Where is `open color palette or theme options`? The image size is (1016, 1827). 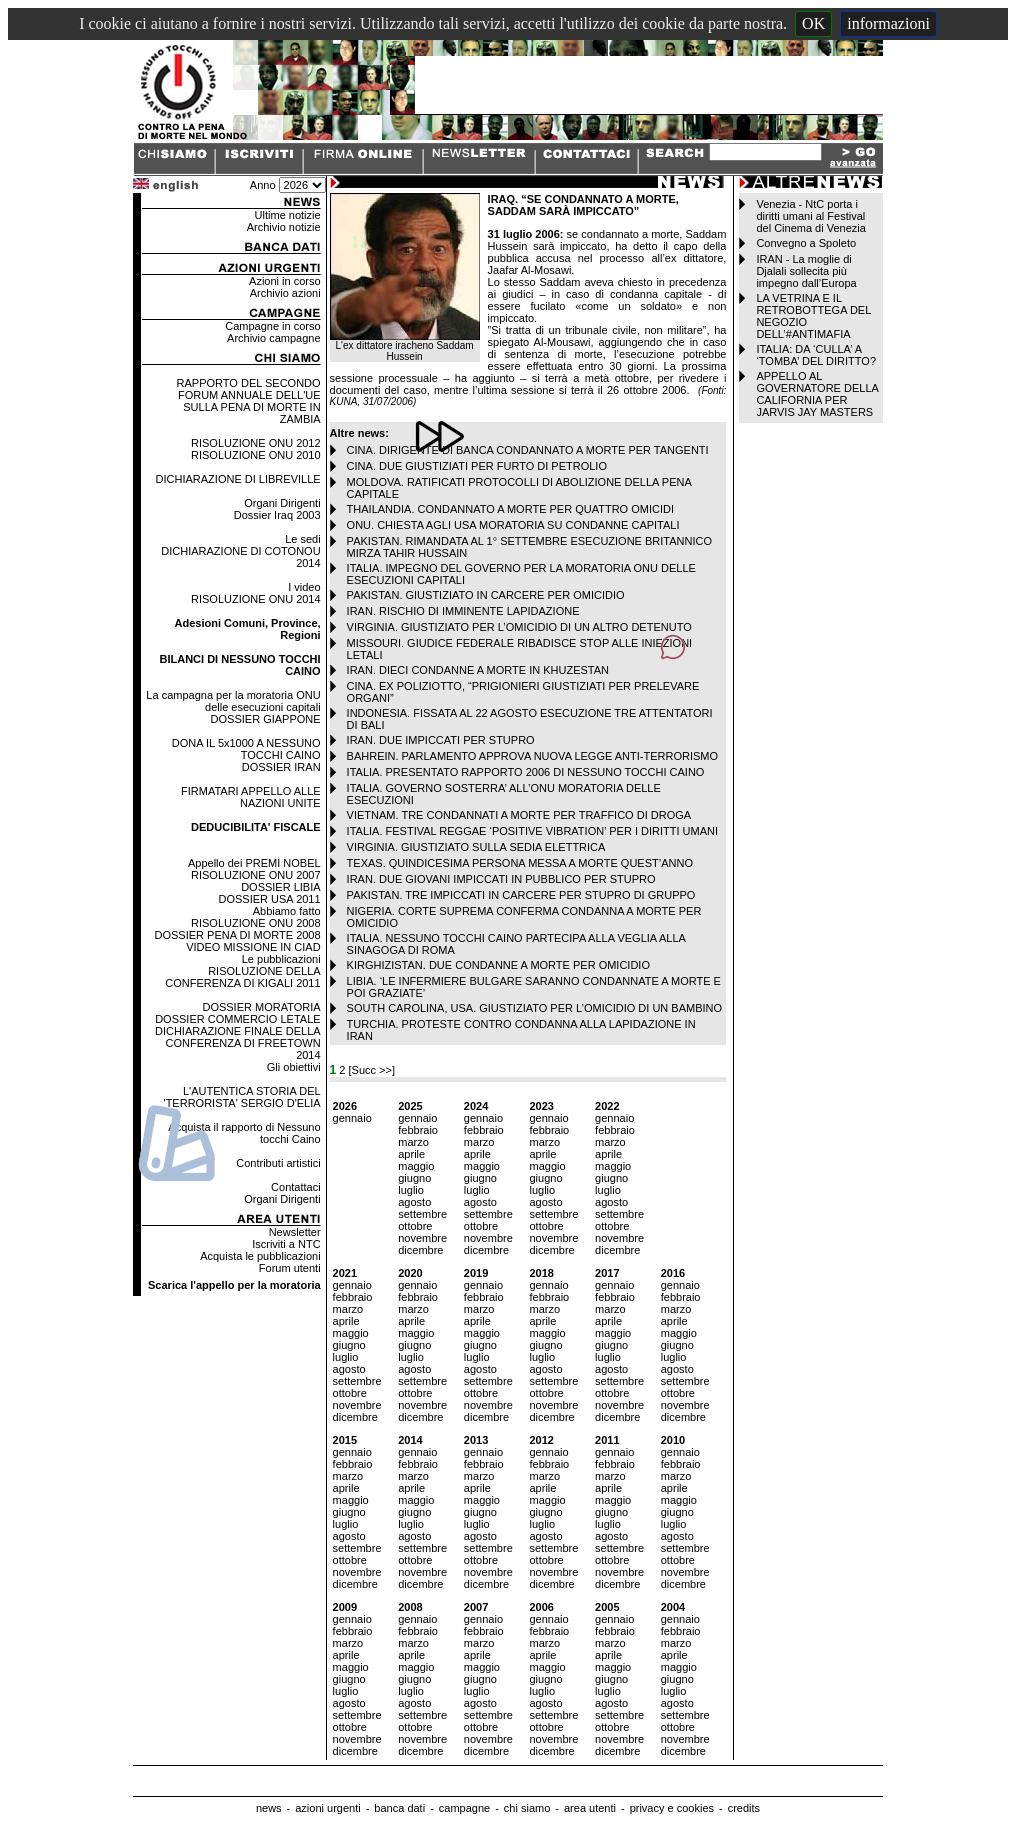
open color palette or theme options is located at coordinates (174, 1146).